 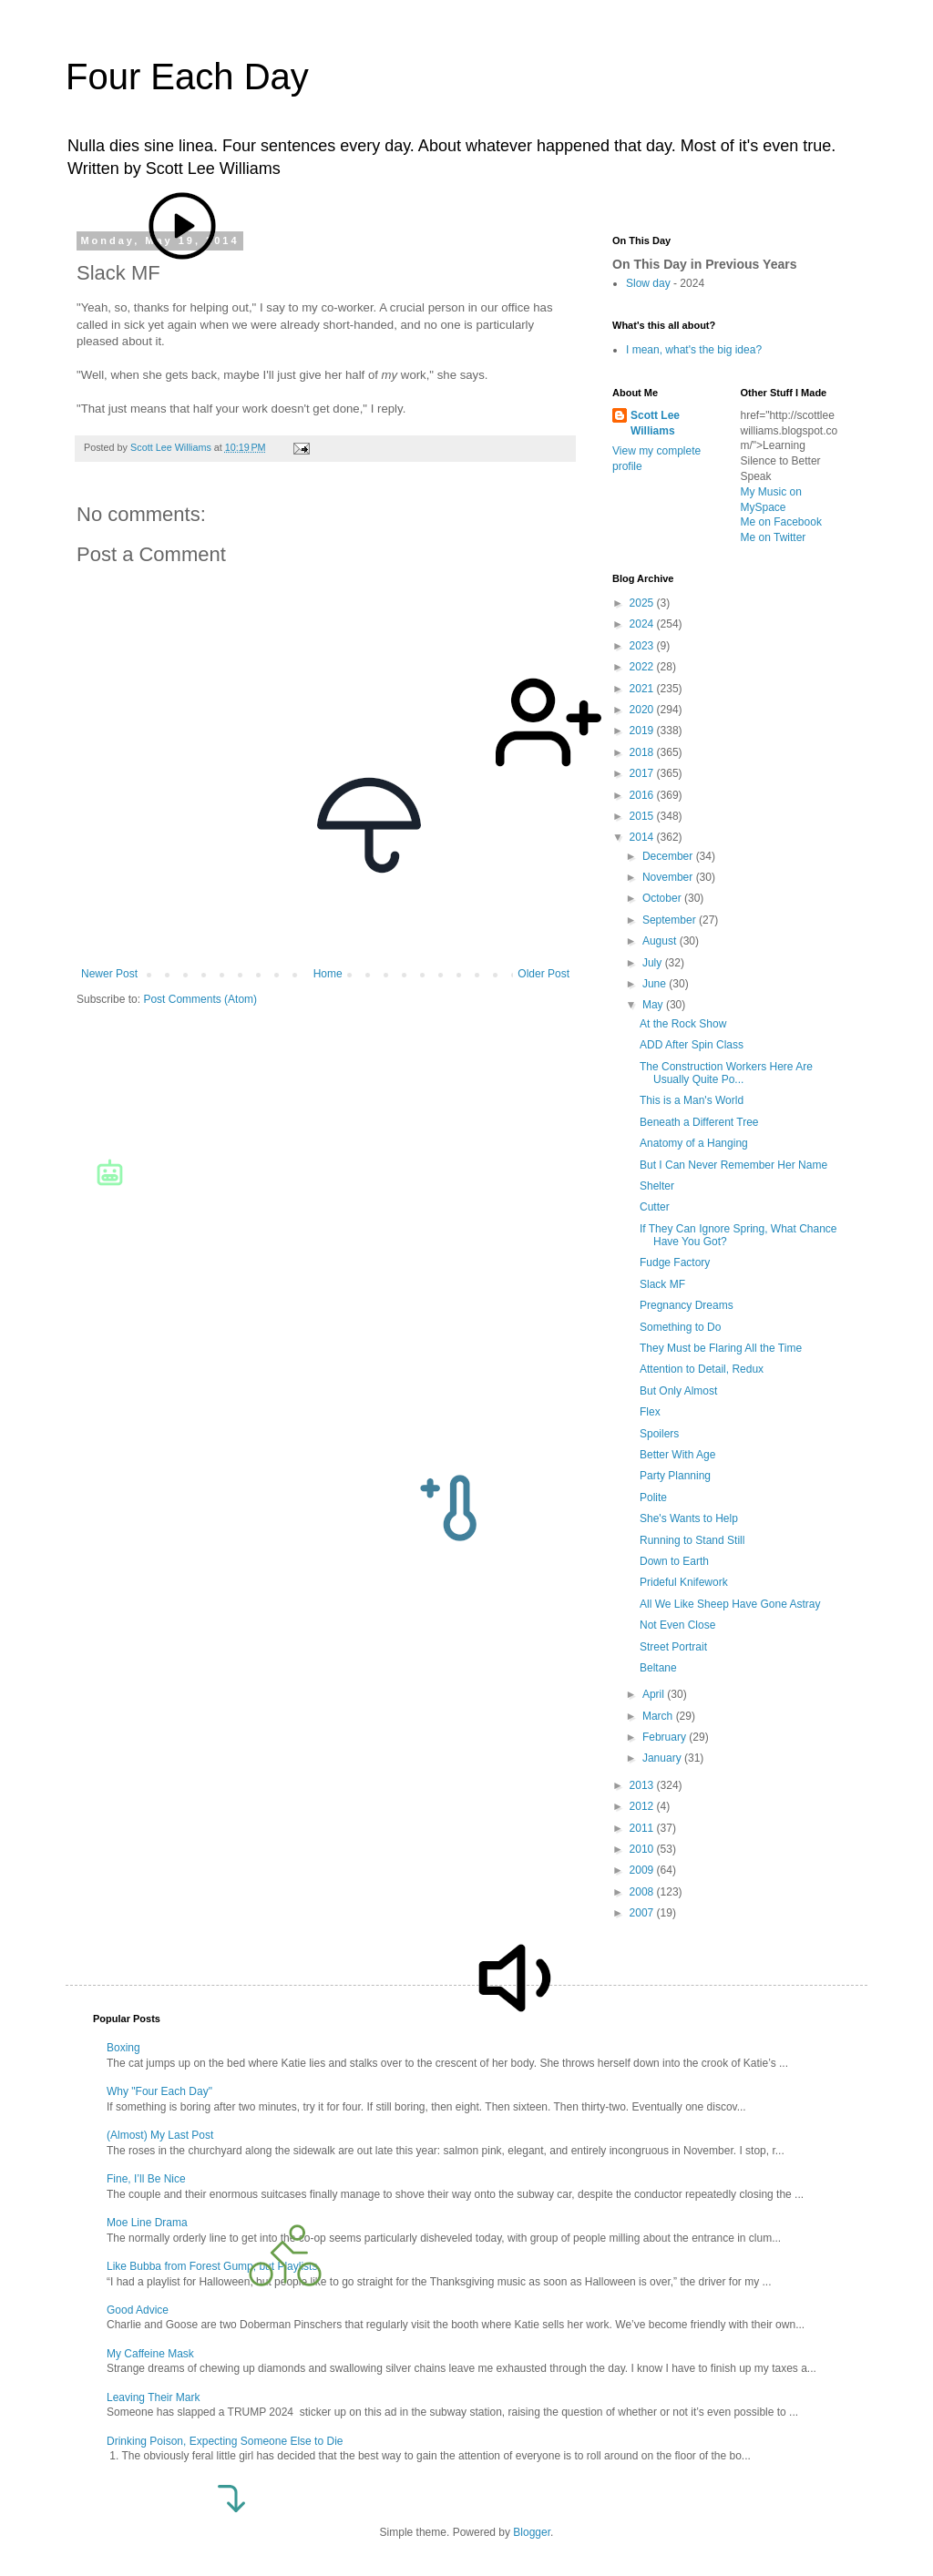 What do you see at coordinates (369, 825) in the screenshot?
I see `view weather protection or rain forecast` at bounding box center [369, 825].